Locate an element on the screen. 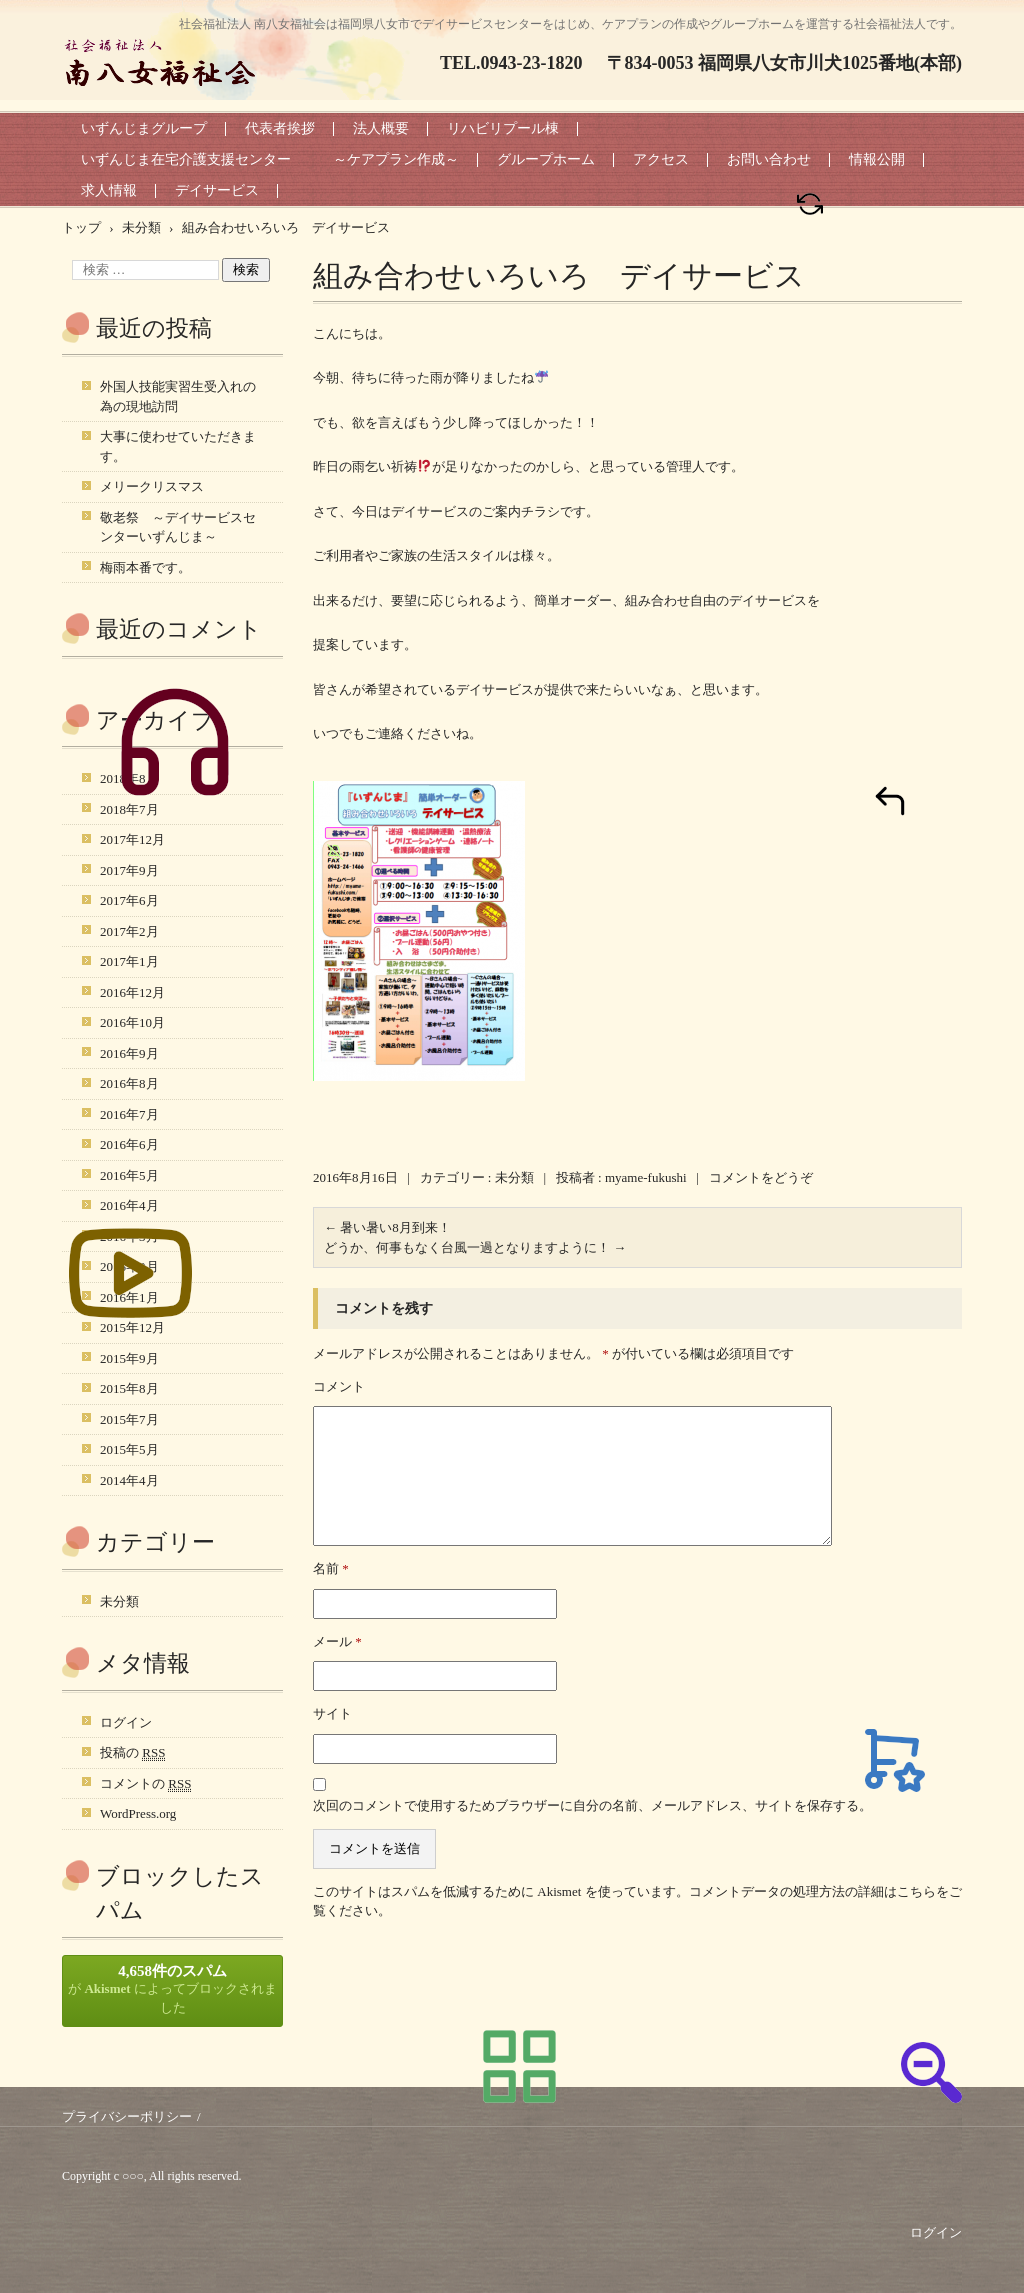 Image resolution: width=1024 pixels, height=2293 pixels. go back to the previous screen is located at coordinates (890, 801).